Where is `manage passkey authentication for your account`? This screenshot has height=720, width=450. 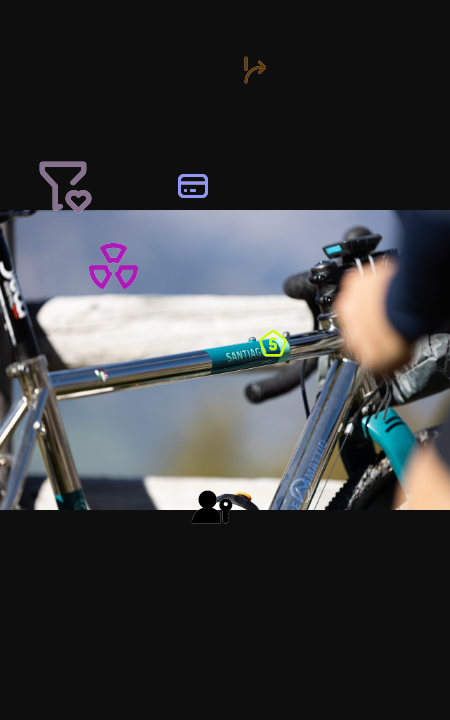 manage passkey authentication for your account is located at coordinates (212, 508).